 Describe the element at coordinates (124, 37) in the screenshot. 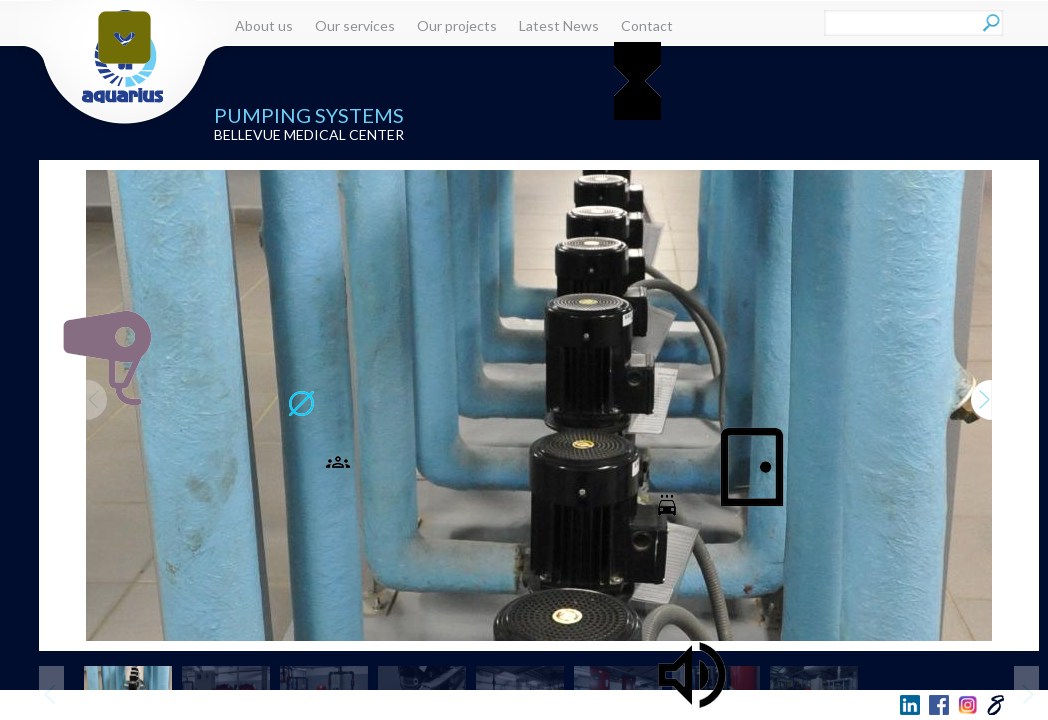

I see `expand dropdown menu or content` at that location.